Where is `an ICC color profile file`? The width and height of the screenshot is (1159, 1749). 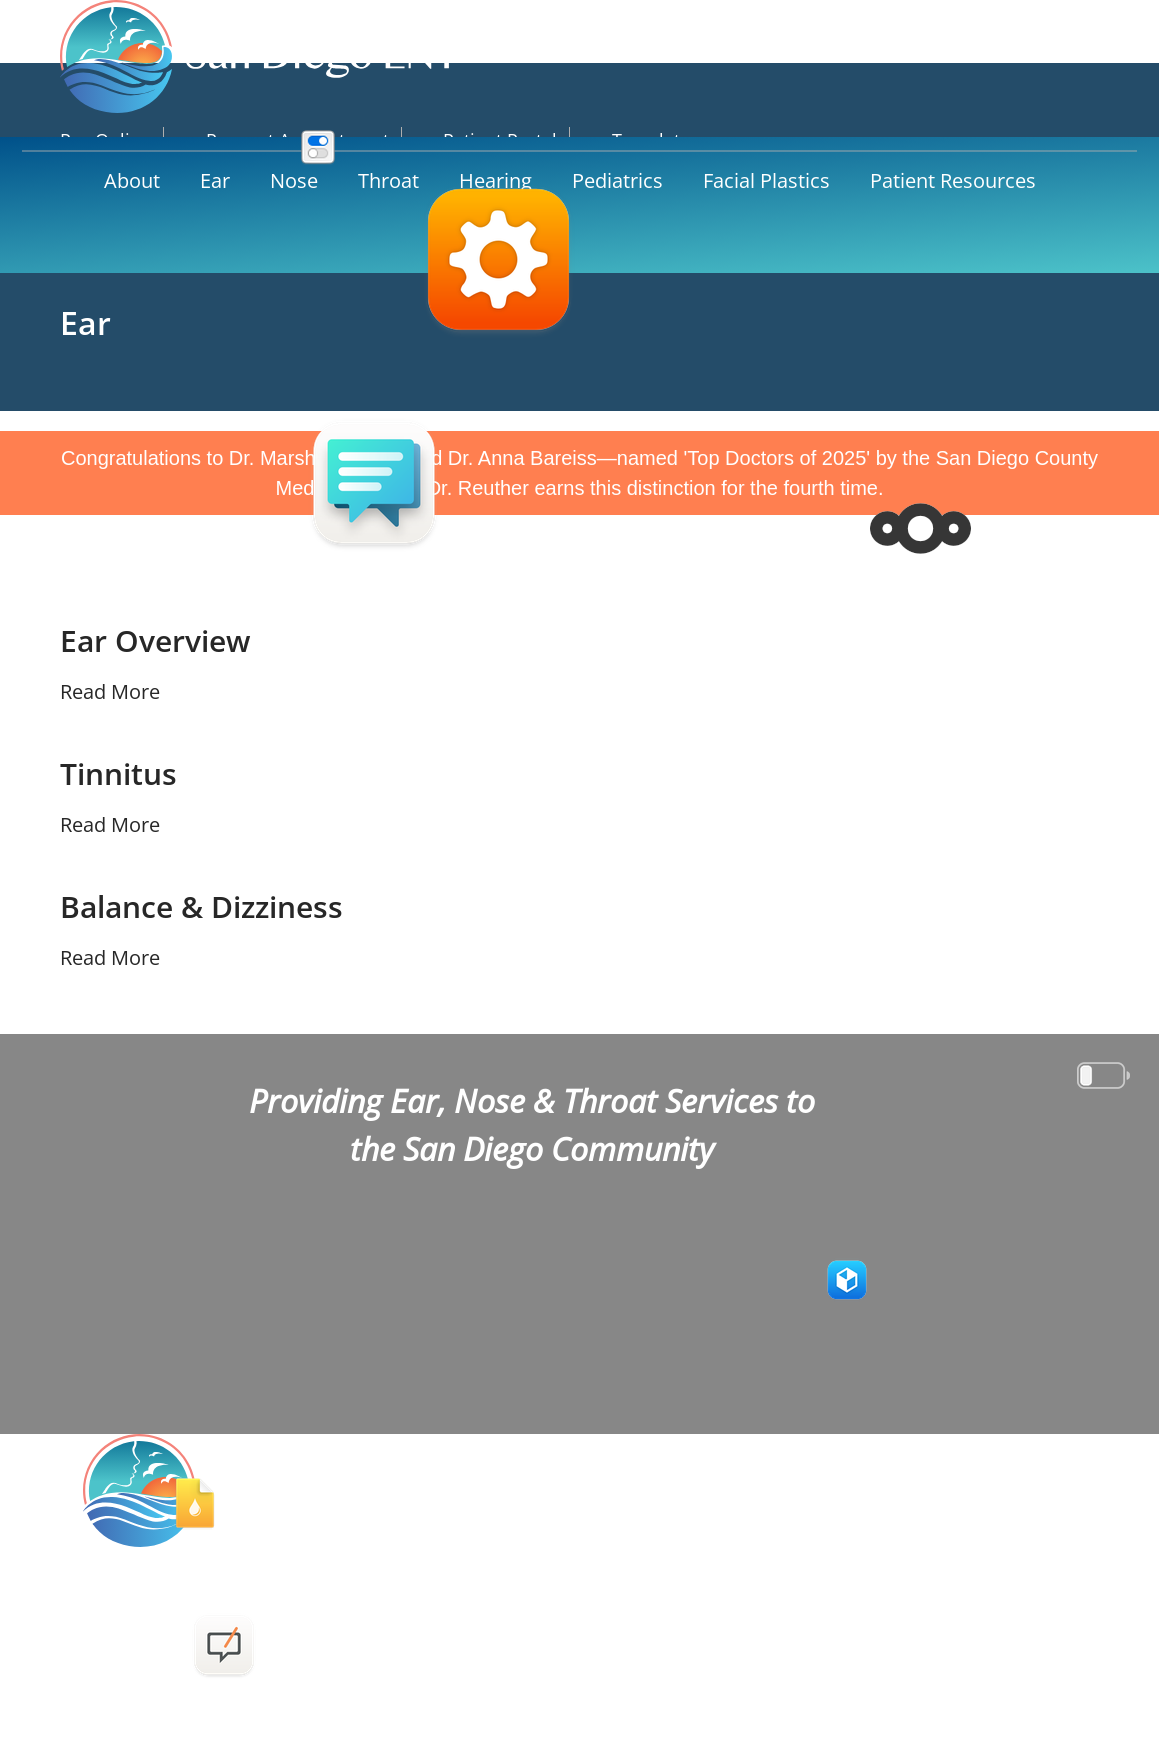
an ICC color profile file is located at coordinates (195, 1503).